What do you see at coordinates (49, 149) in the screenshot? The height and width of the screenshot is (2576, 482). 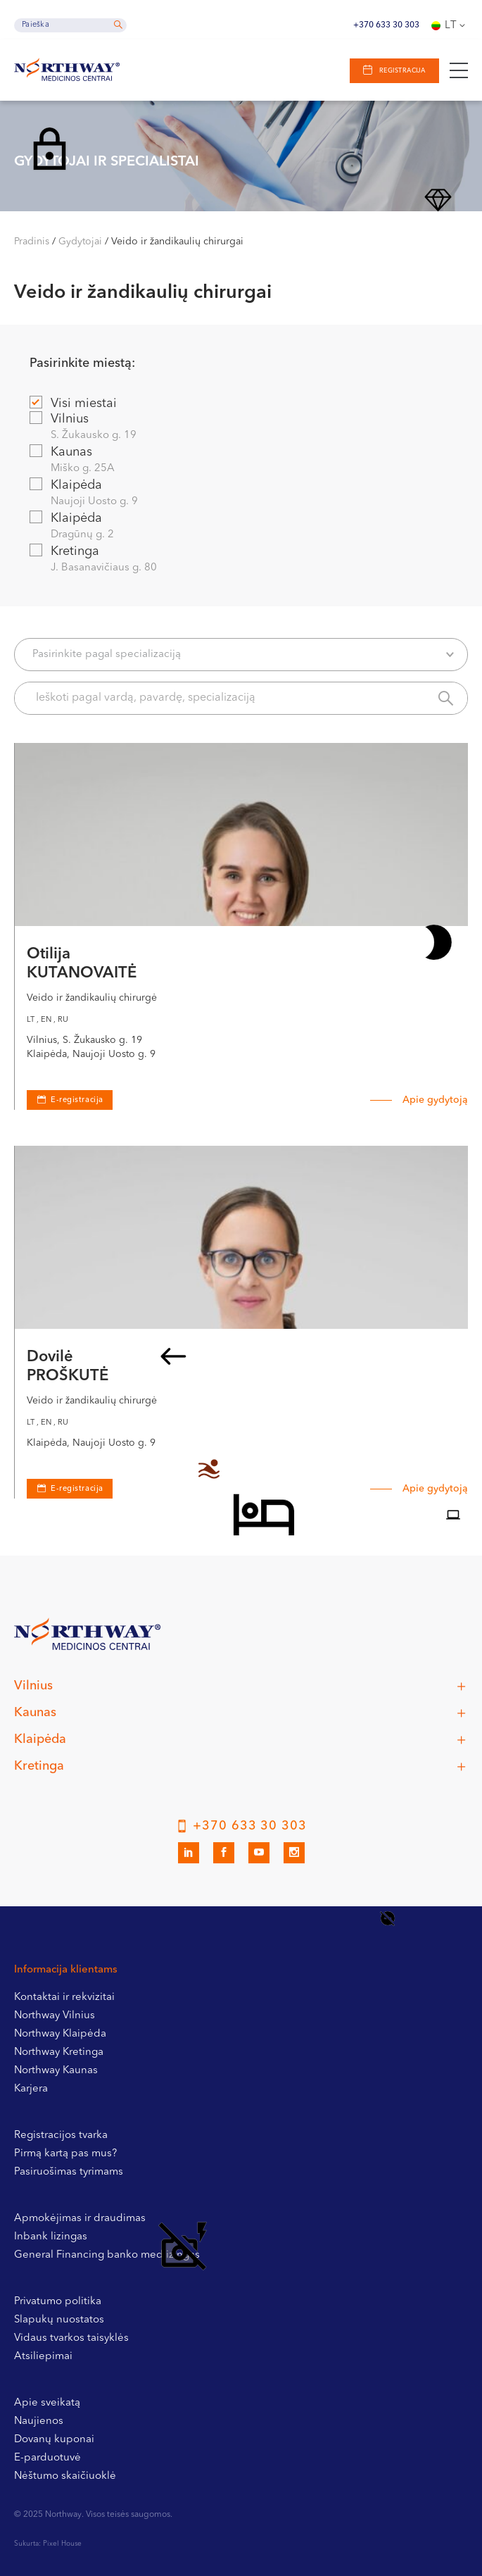 I see `indicates a locked or secured item` at bounding box center [49, 149].